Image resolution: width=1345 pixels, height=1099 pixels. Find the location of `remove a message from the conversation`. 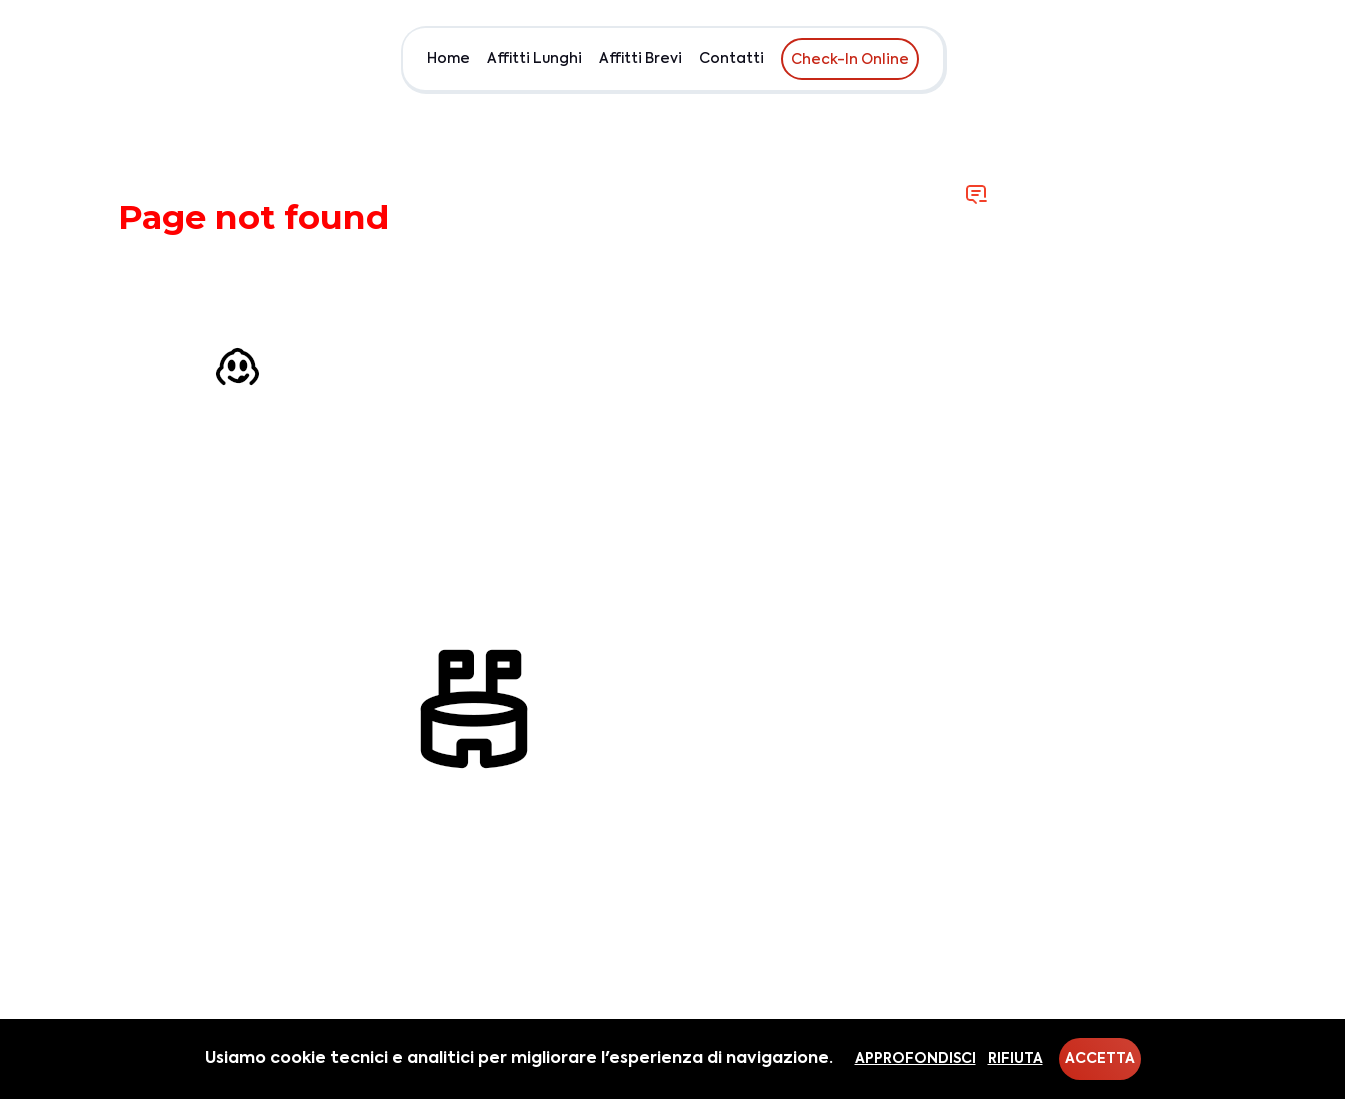

remove a message from the conversation is located at coordinates (976, 194).